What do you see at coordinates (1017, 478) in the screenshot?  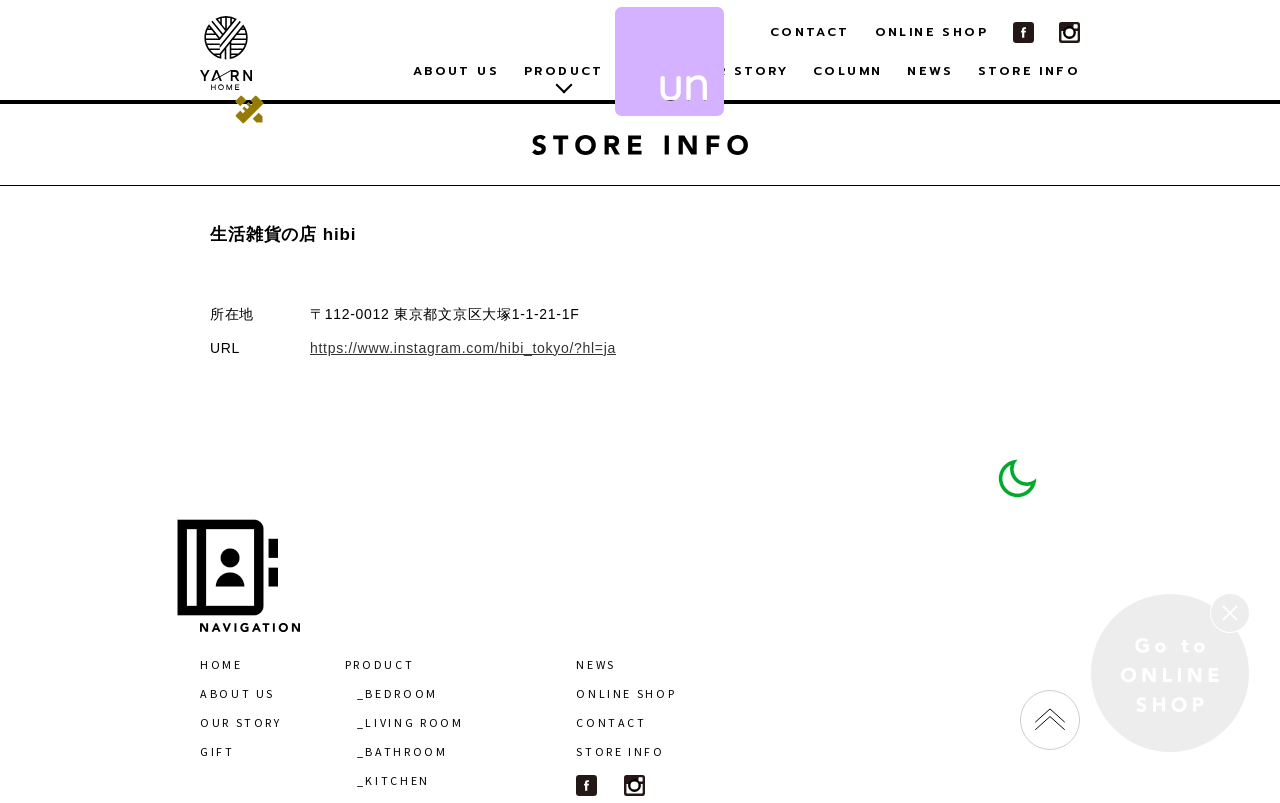 I see `enable dark mode` at bounding box center [1017, 478].